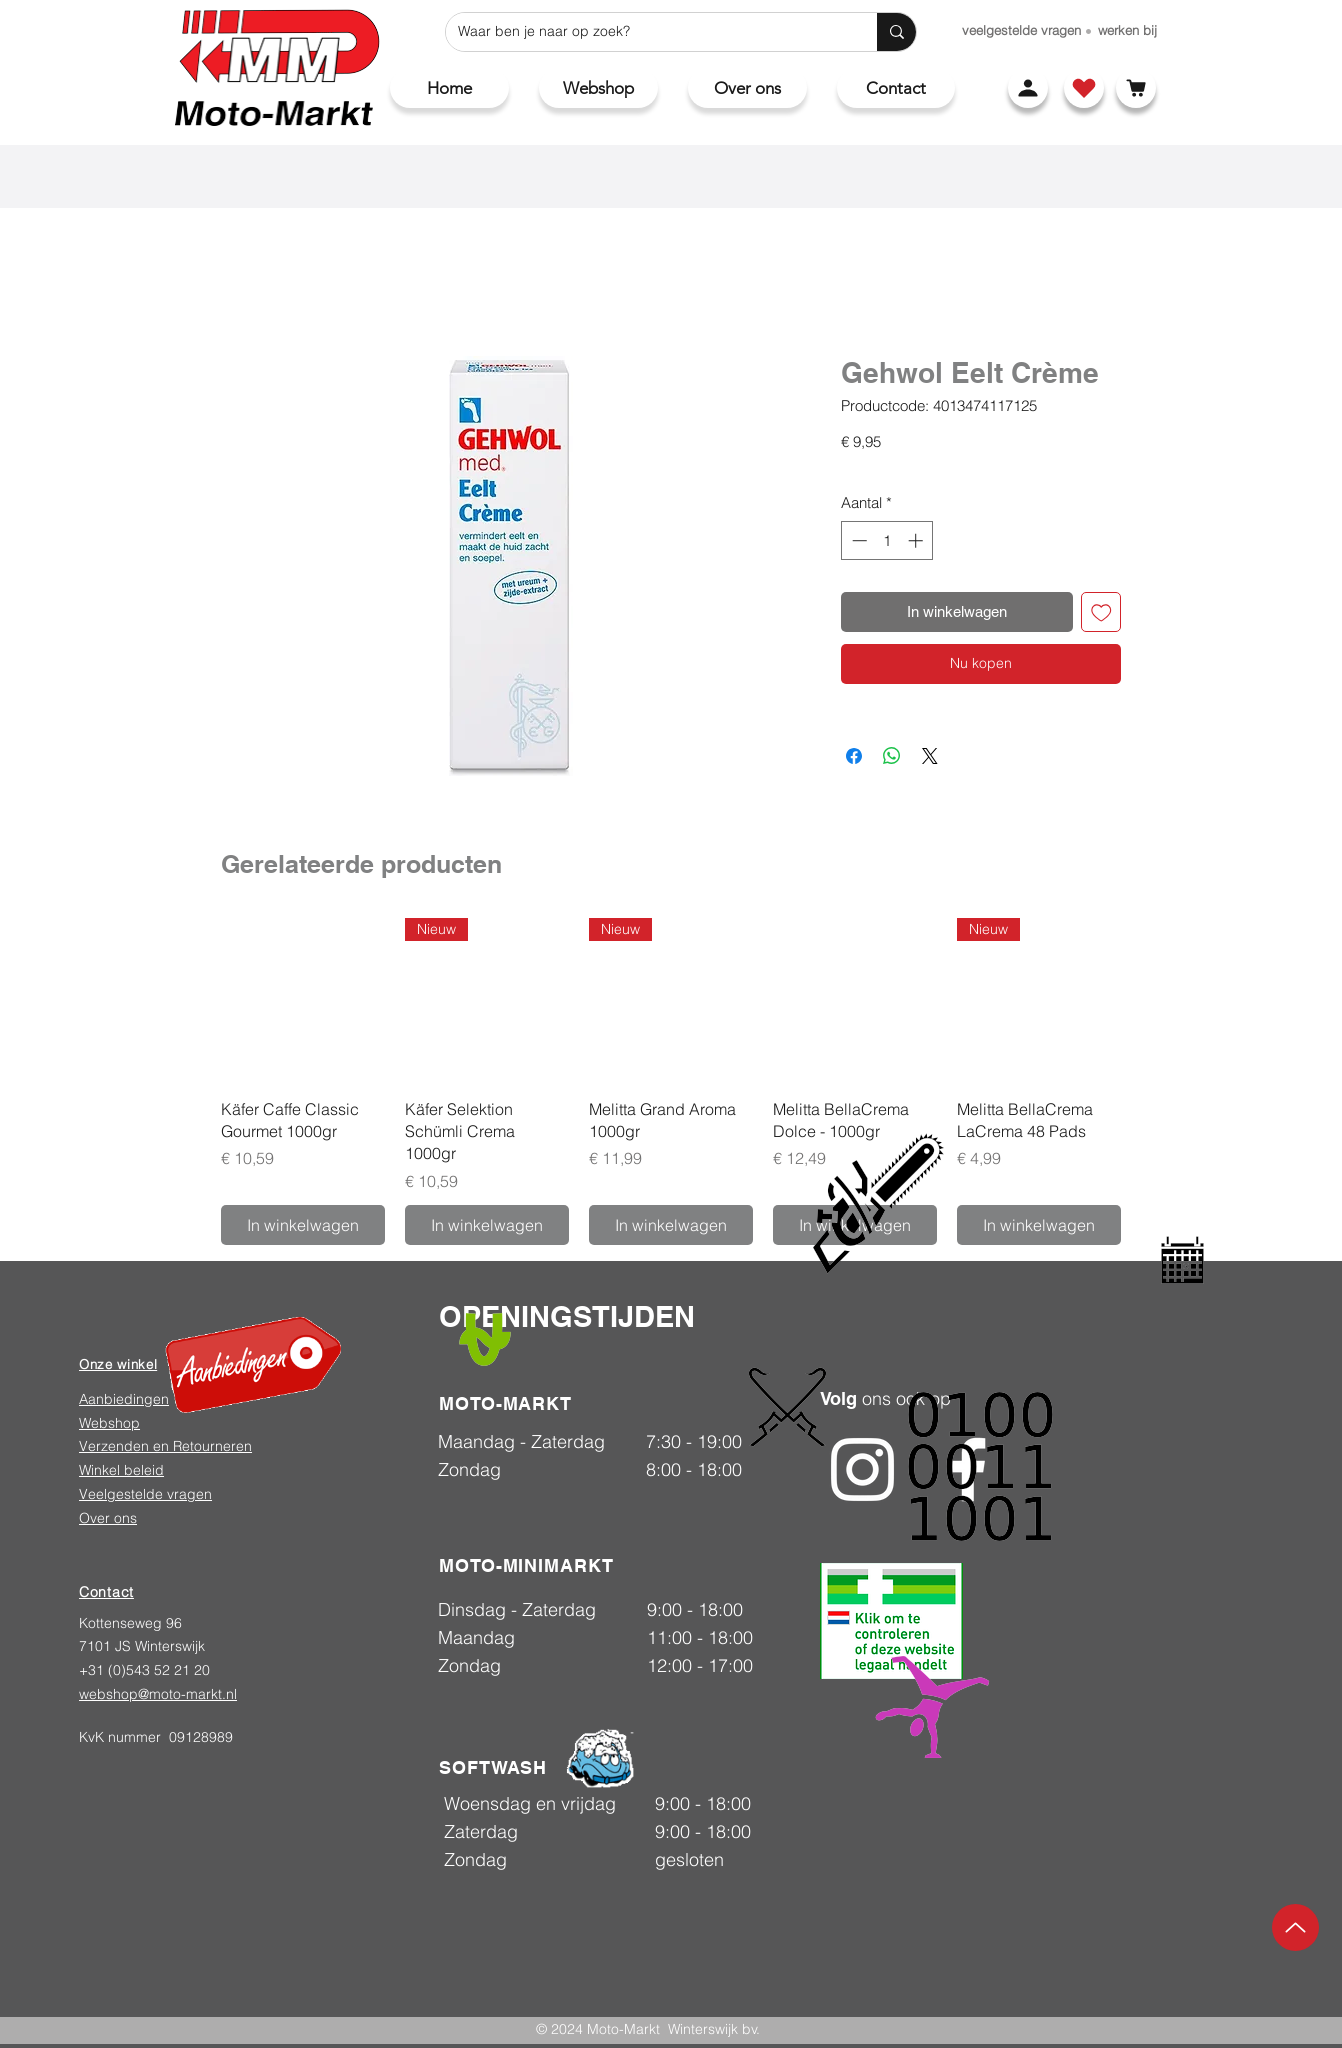 The image size is (1342, 2048). I want to click on view or open the calendar, so click(1182, 1262).